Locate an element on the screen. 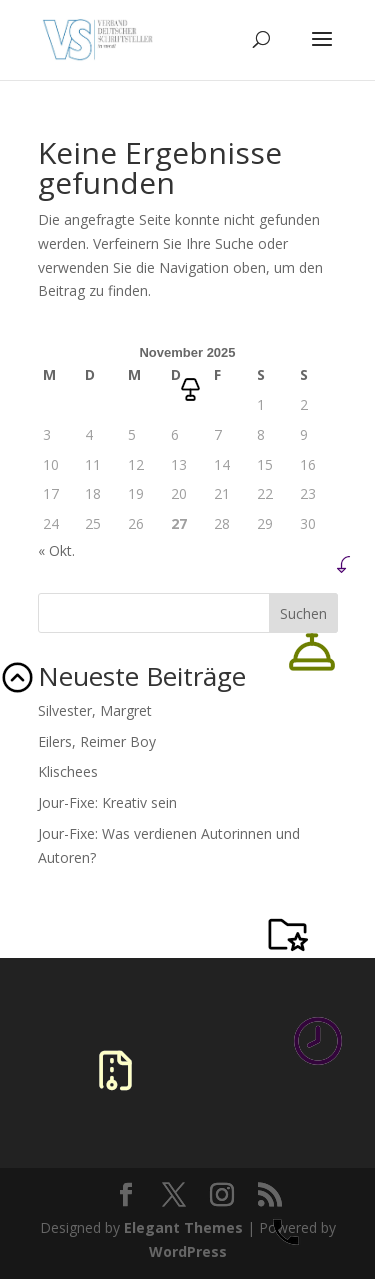 Image resolution: width=375 pixels, height=1279 pixels. make a phone call is located at coordinates (286, 1232).